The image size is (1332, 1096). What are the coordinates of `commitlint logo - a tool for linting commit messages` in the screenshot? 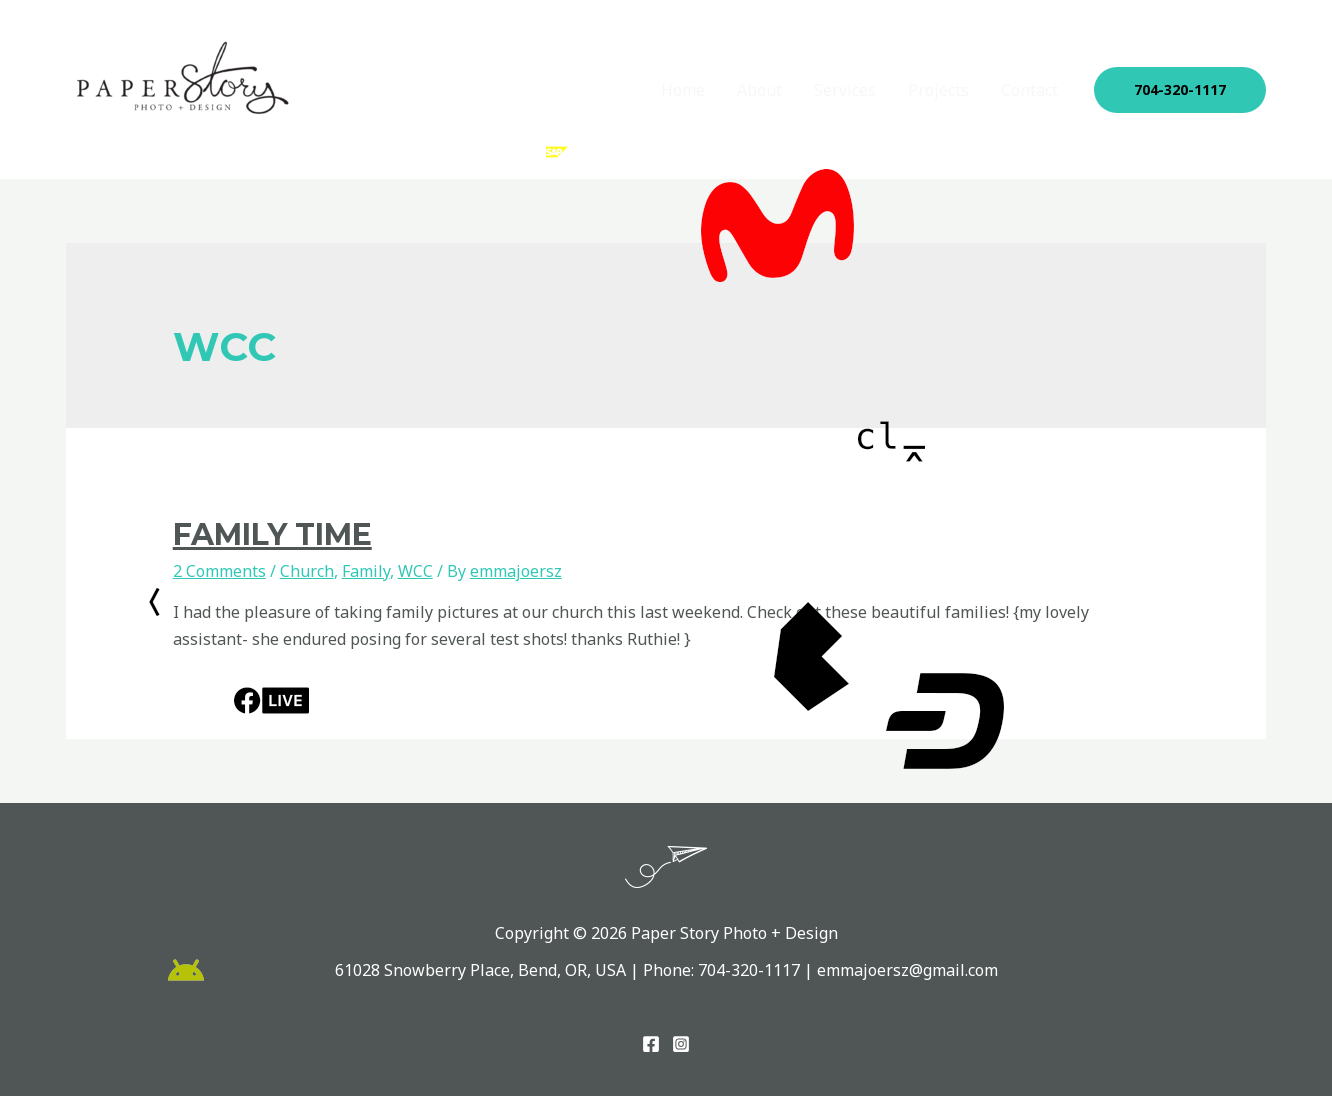 It's located at (891, 441).